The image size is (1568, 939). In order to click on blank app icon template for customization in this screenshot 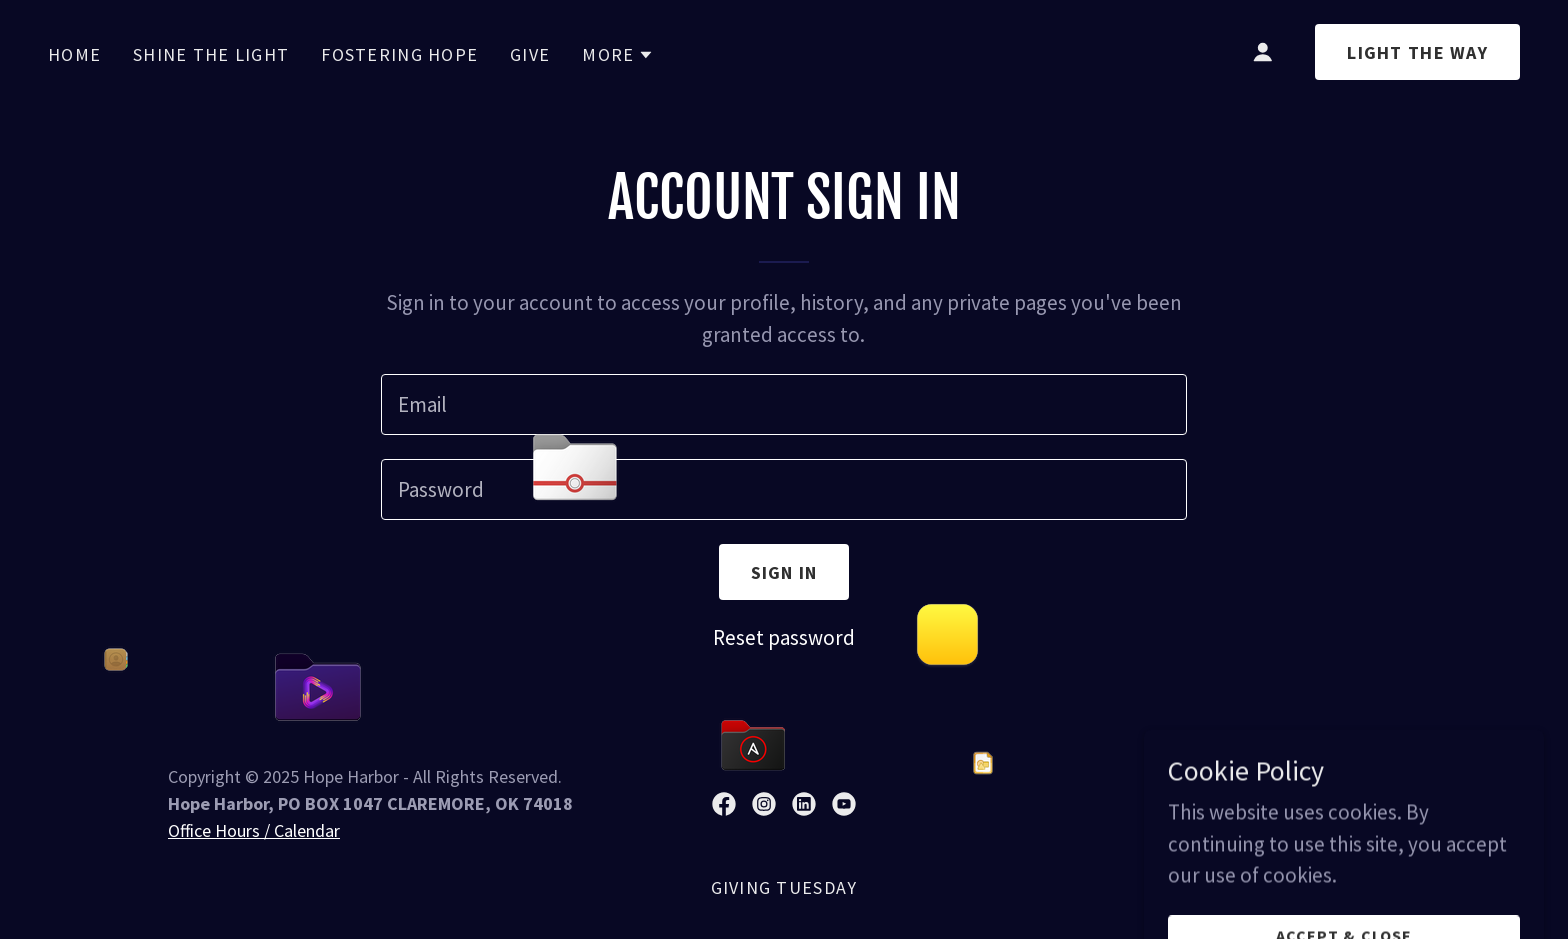, I will do `click(947, 634)`.